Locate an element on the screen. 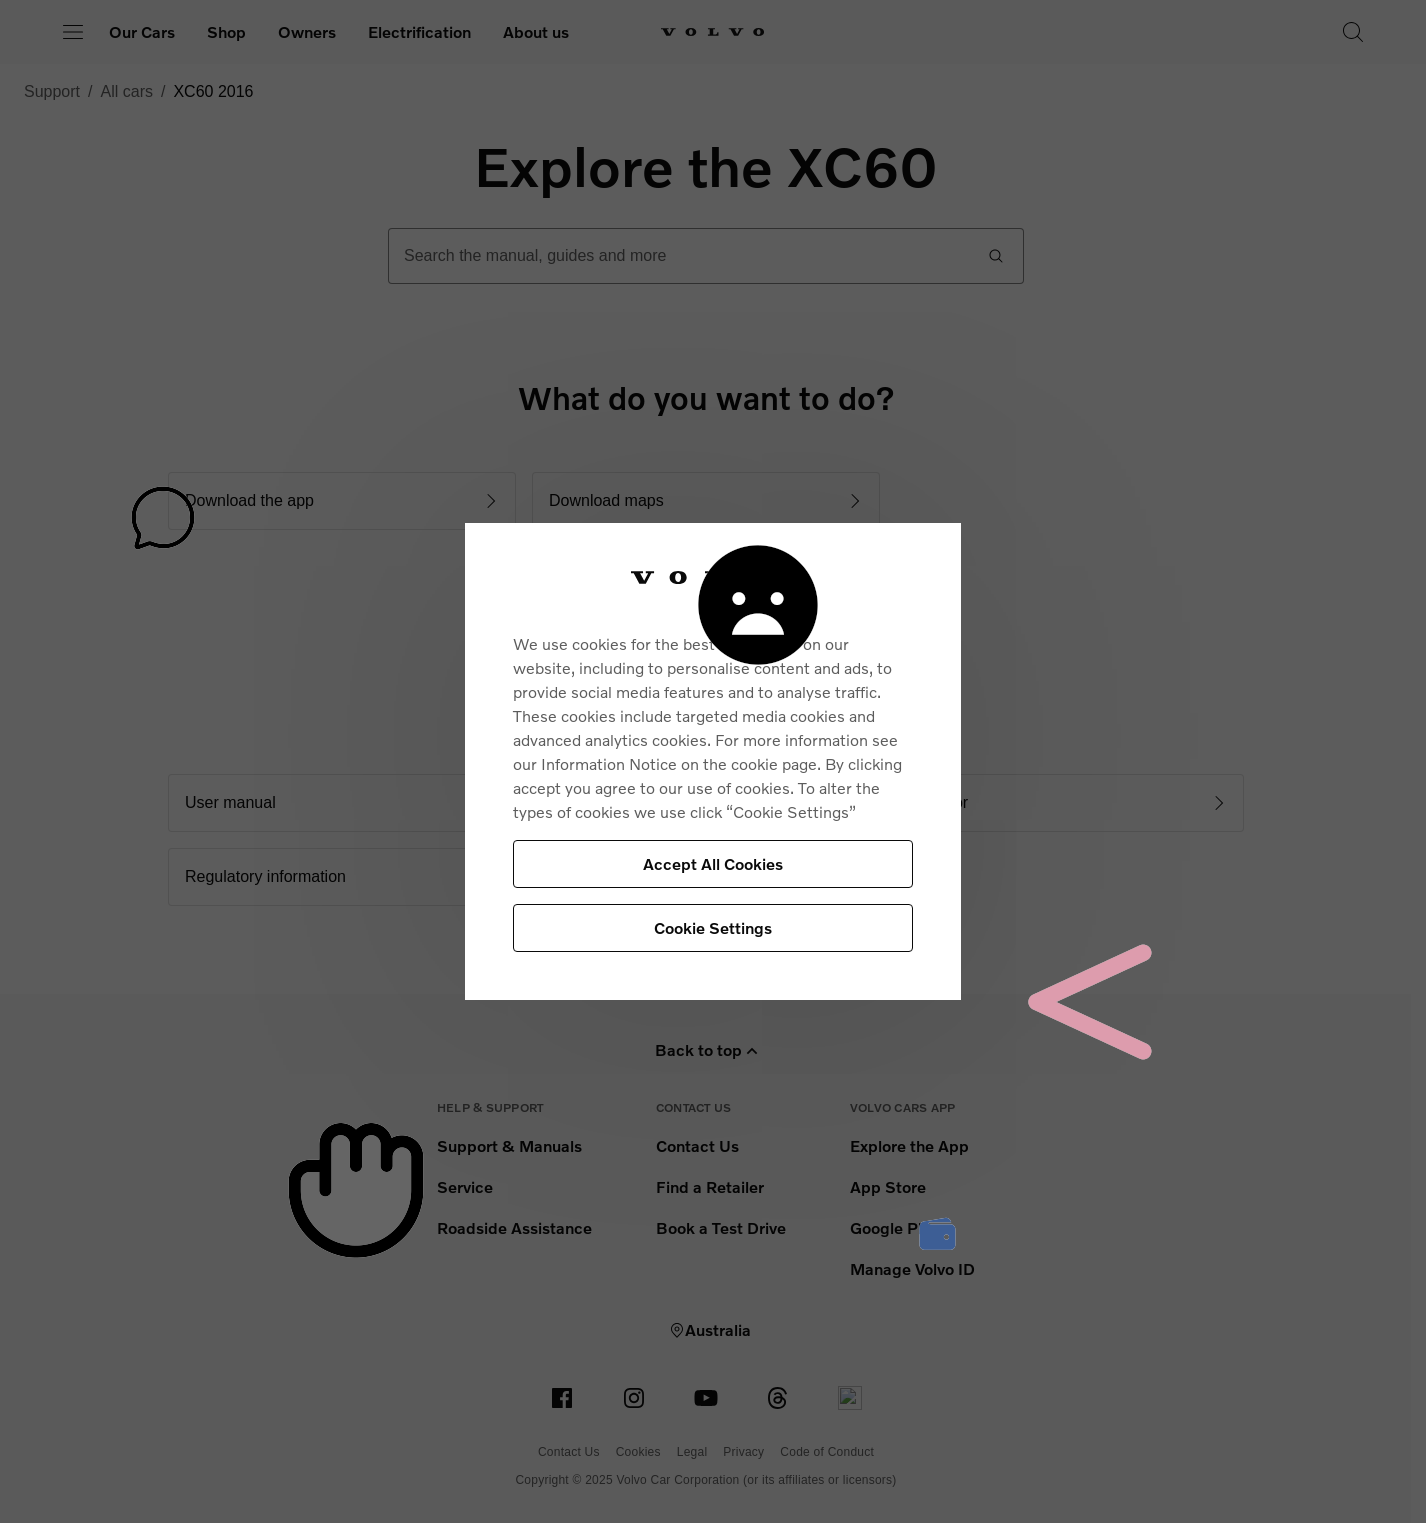  access your wallet or payment methods is located at coordinates (937, 1234).